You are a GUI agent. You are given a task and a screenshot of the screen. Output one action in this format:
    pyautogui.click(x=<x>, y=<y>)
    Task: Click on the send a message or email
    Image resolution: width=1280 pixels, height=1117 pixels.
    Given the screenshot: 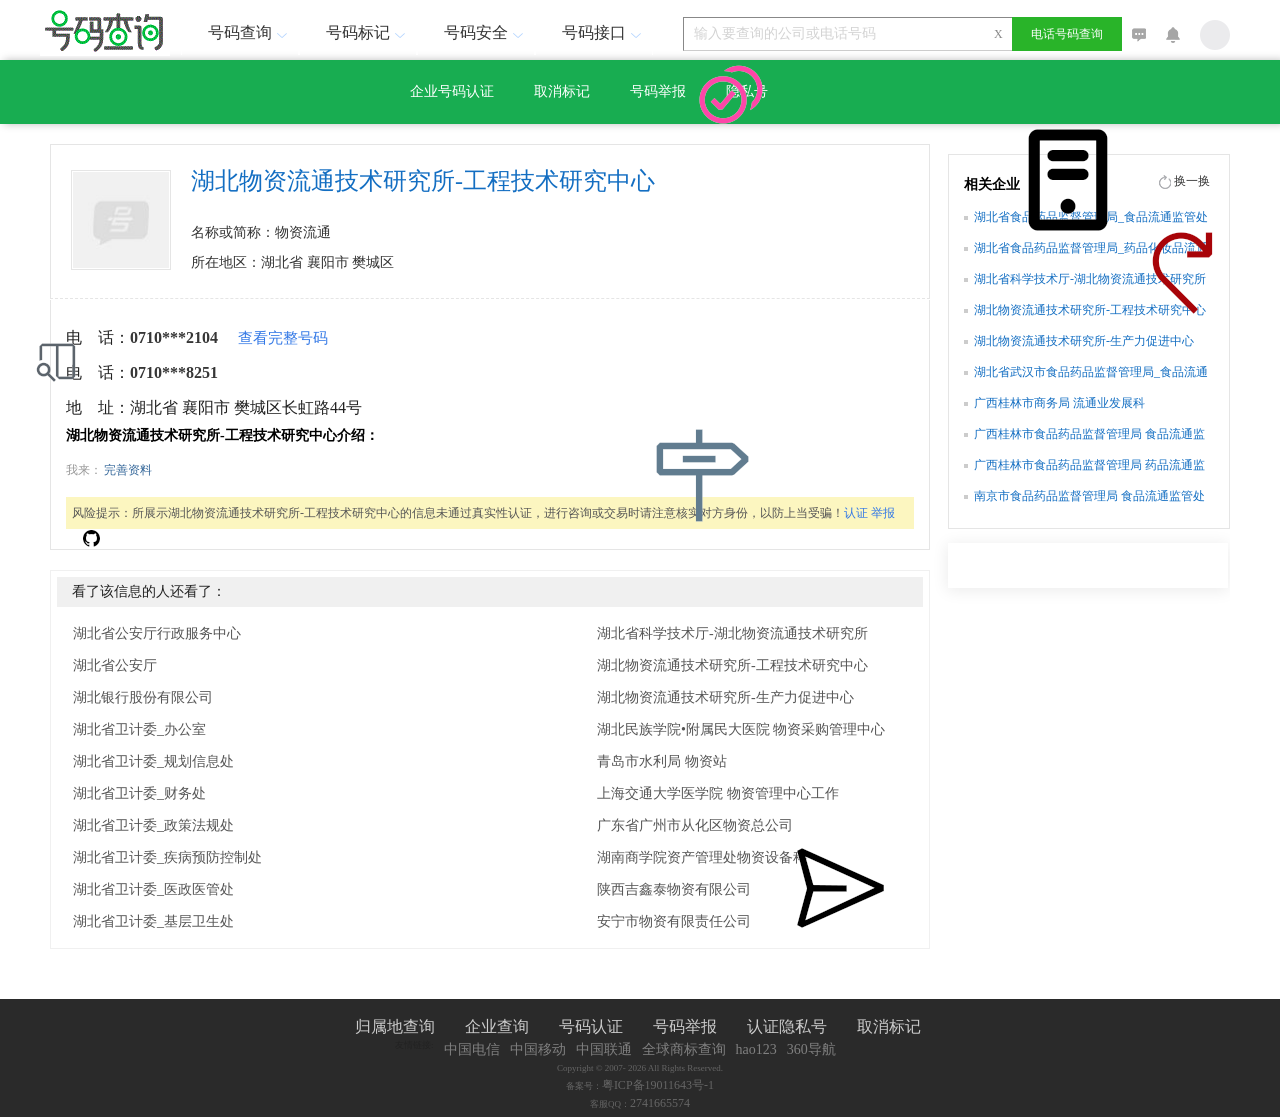 What is the action you would take?
    pyautogui.click(x=840, y=888)
    